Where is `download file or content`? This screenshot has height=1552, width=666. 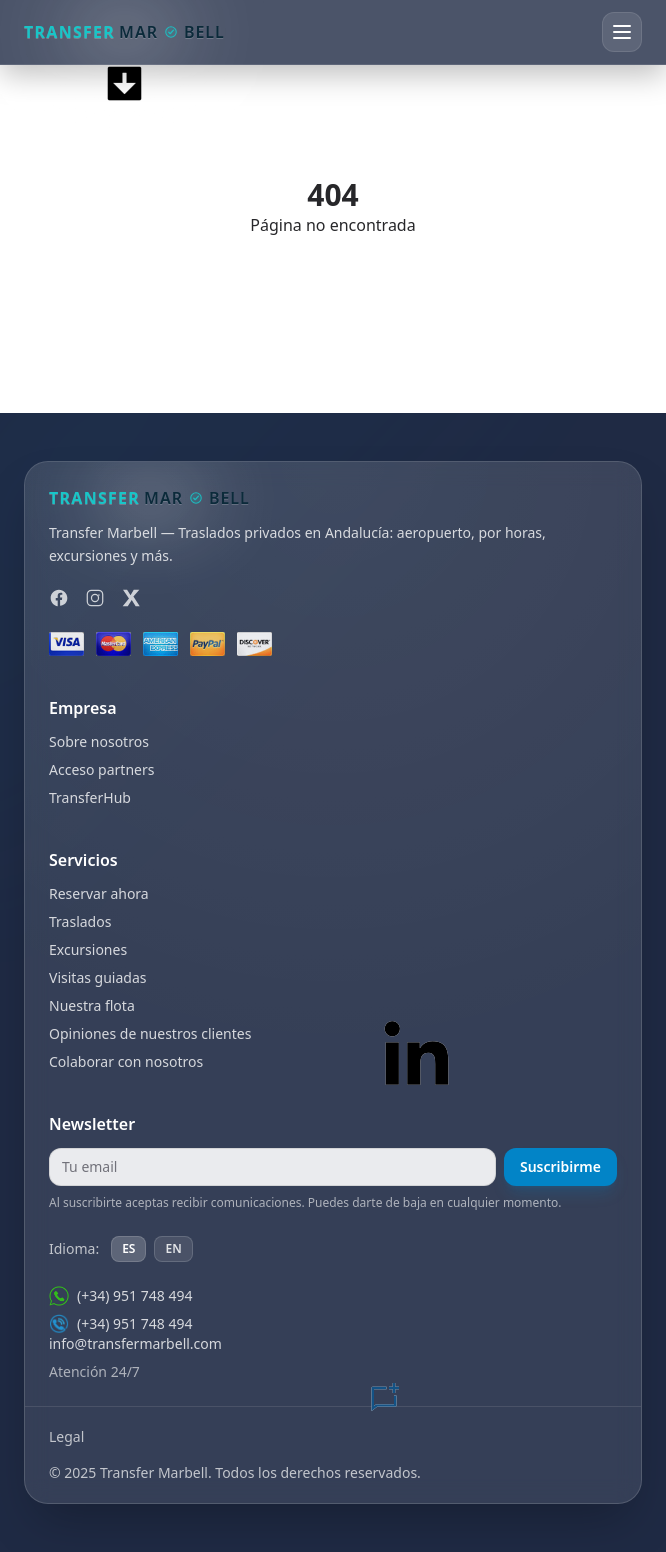
download file or content is located at coordinates (124, 83).